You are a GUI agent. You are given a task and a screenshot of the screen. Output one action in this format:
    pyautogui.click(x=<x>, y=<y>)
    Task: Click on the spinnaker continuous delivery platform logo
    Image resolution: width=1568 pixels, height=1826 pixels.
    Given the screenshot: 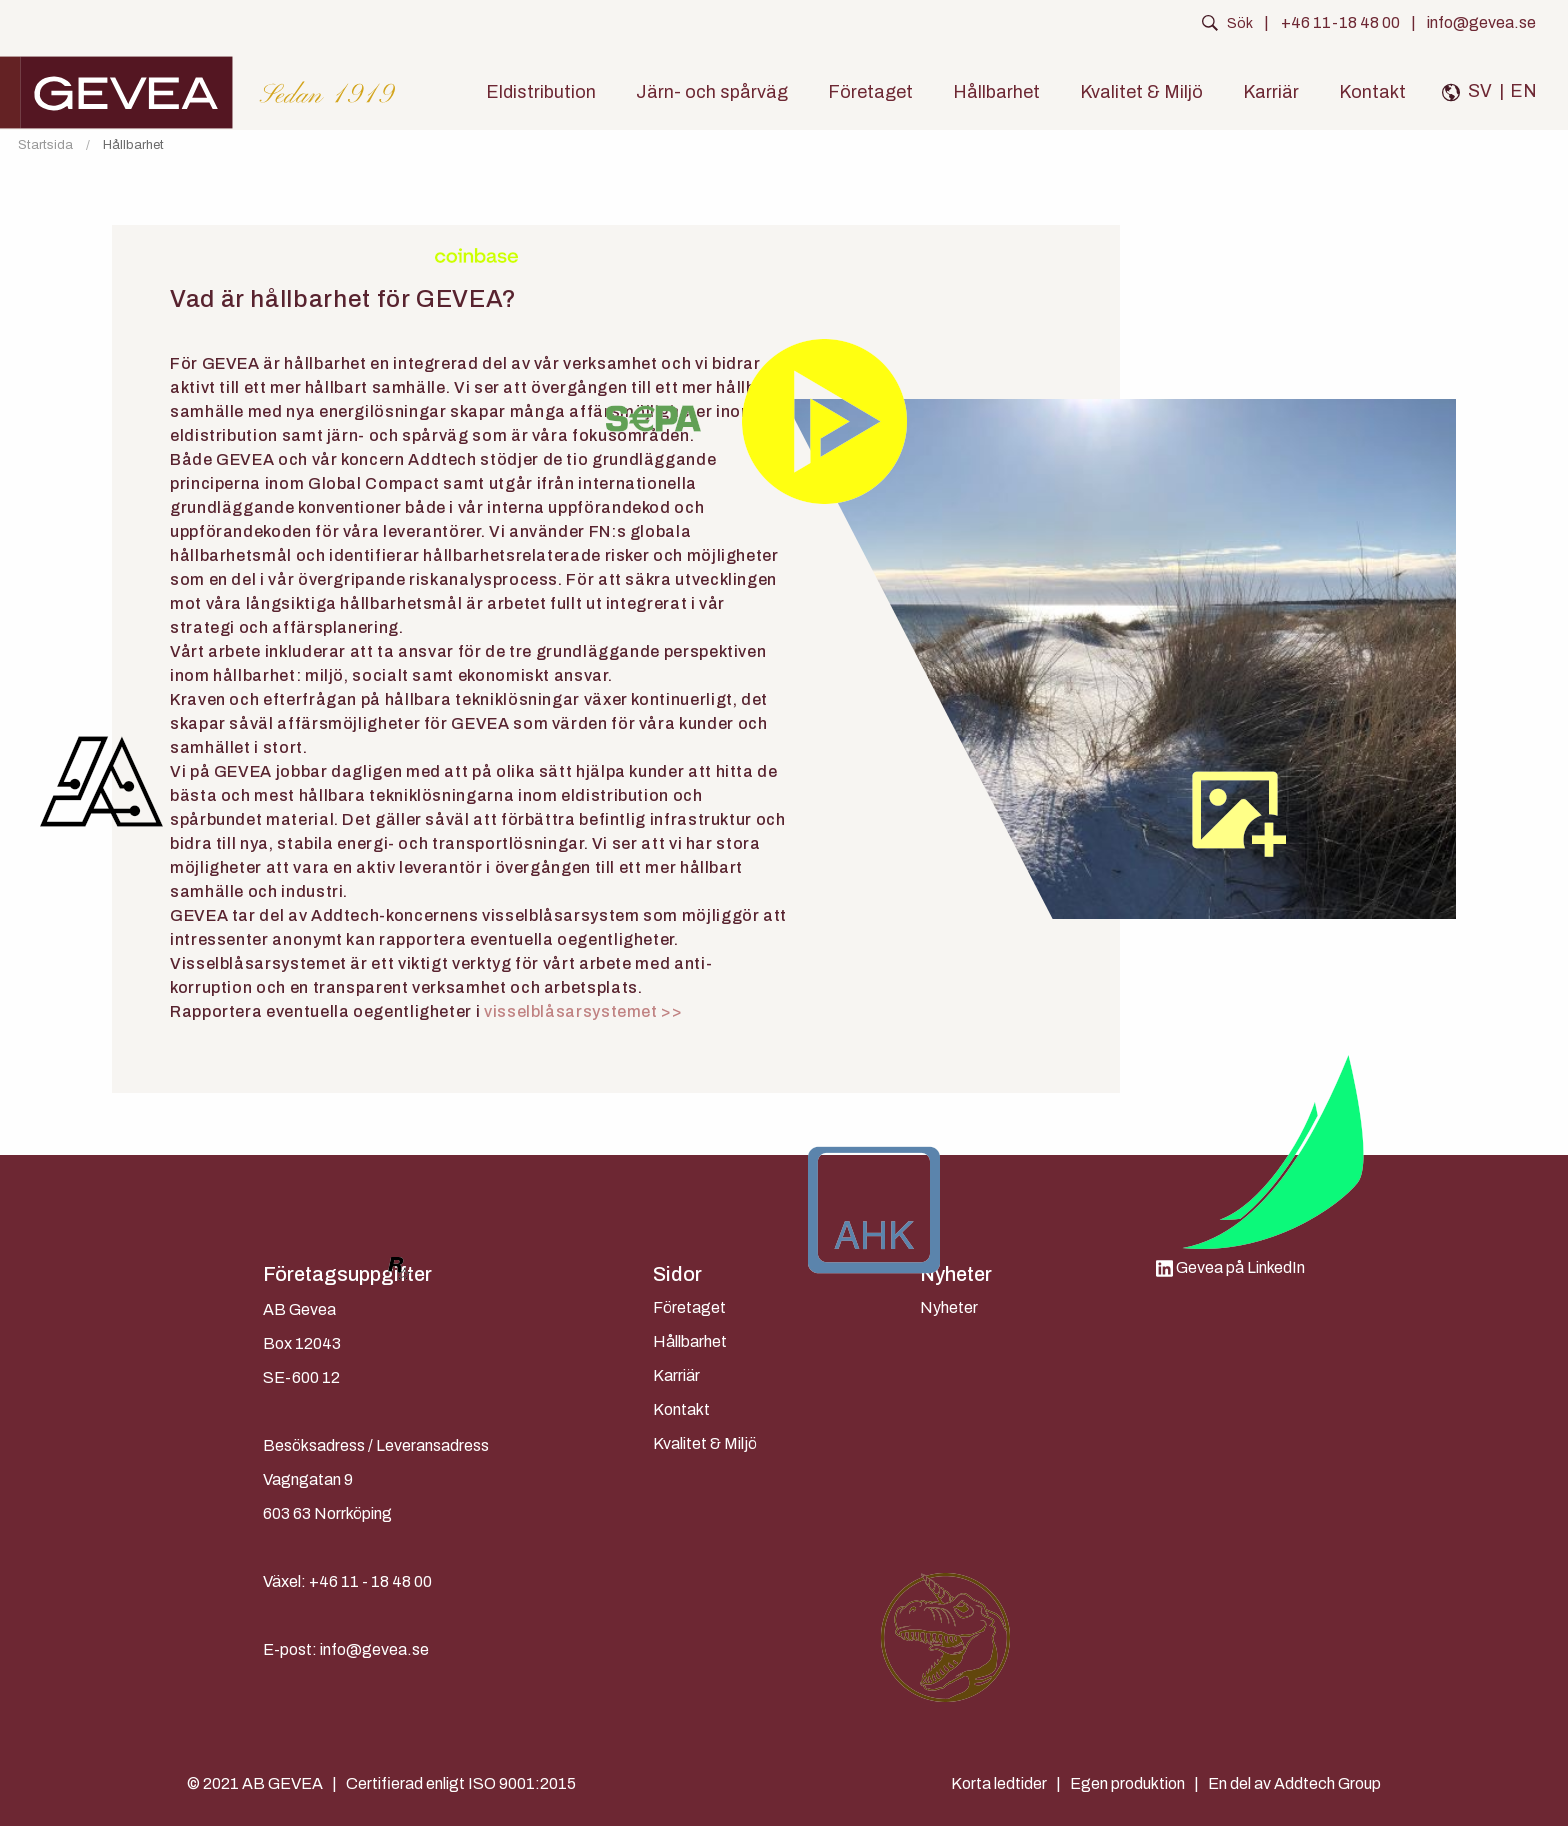 What is the action you would take?
    pyautogui.click(x=1273, y=1152)
    